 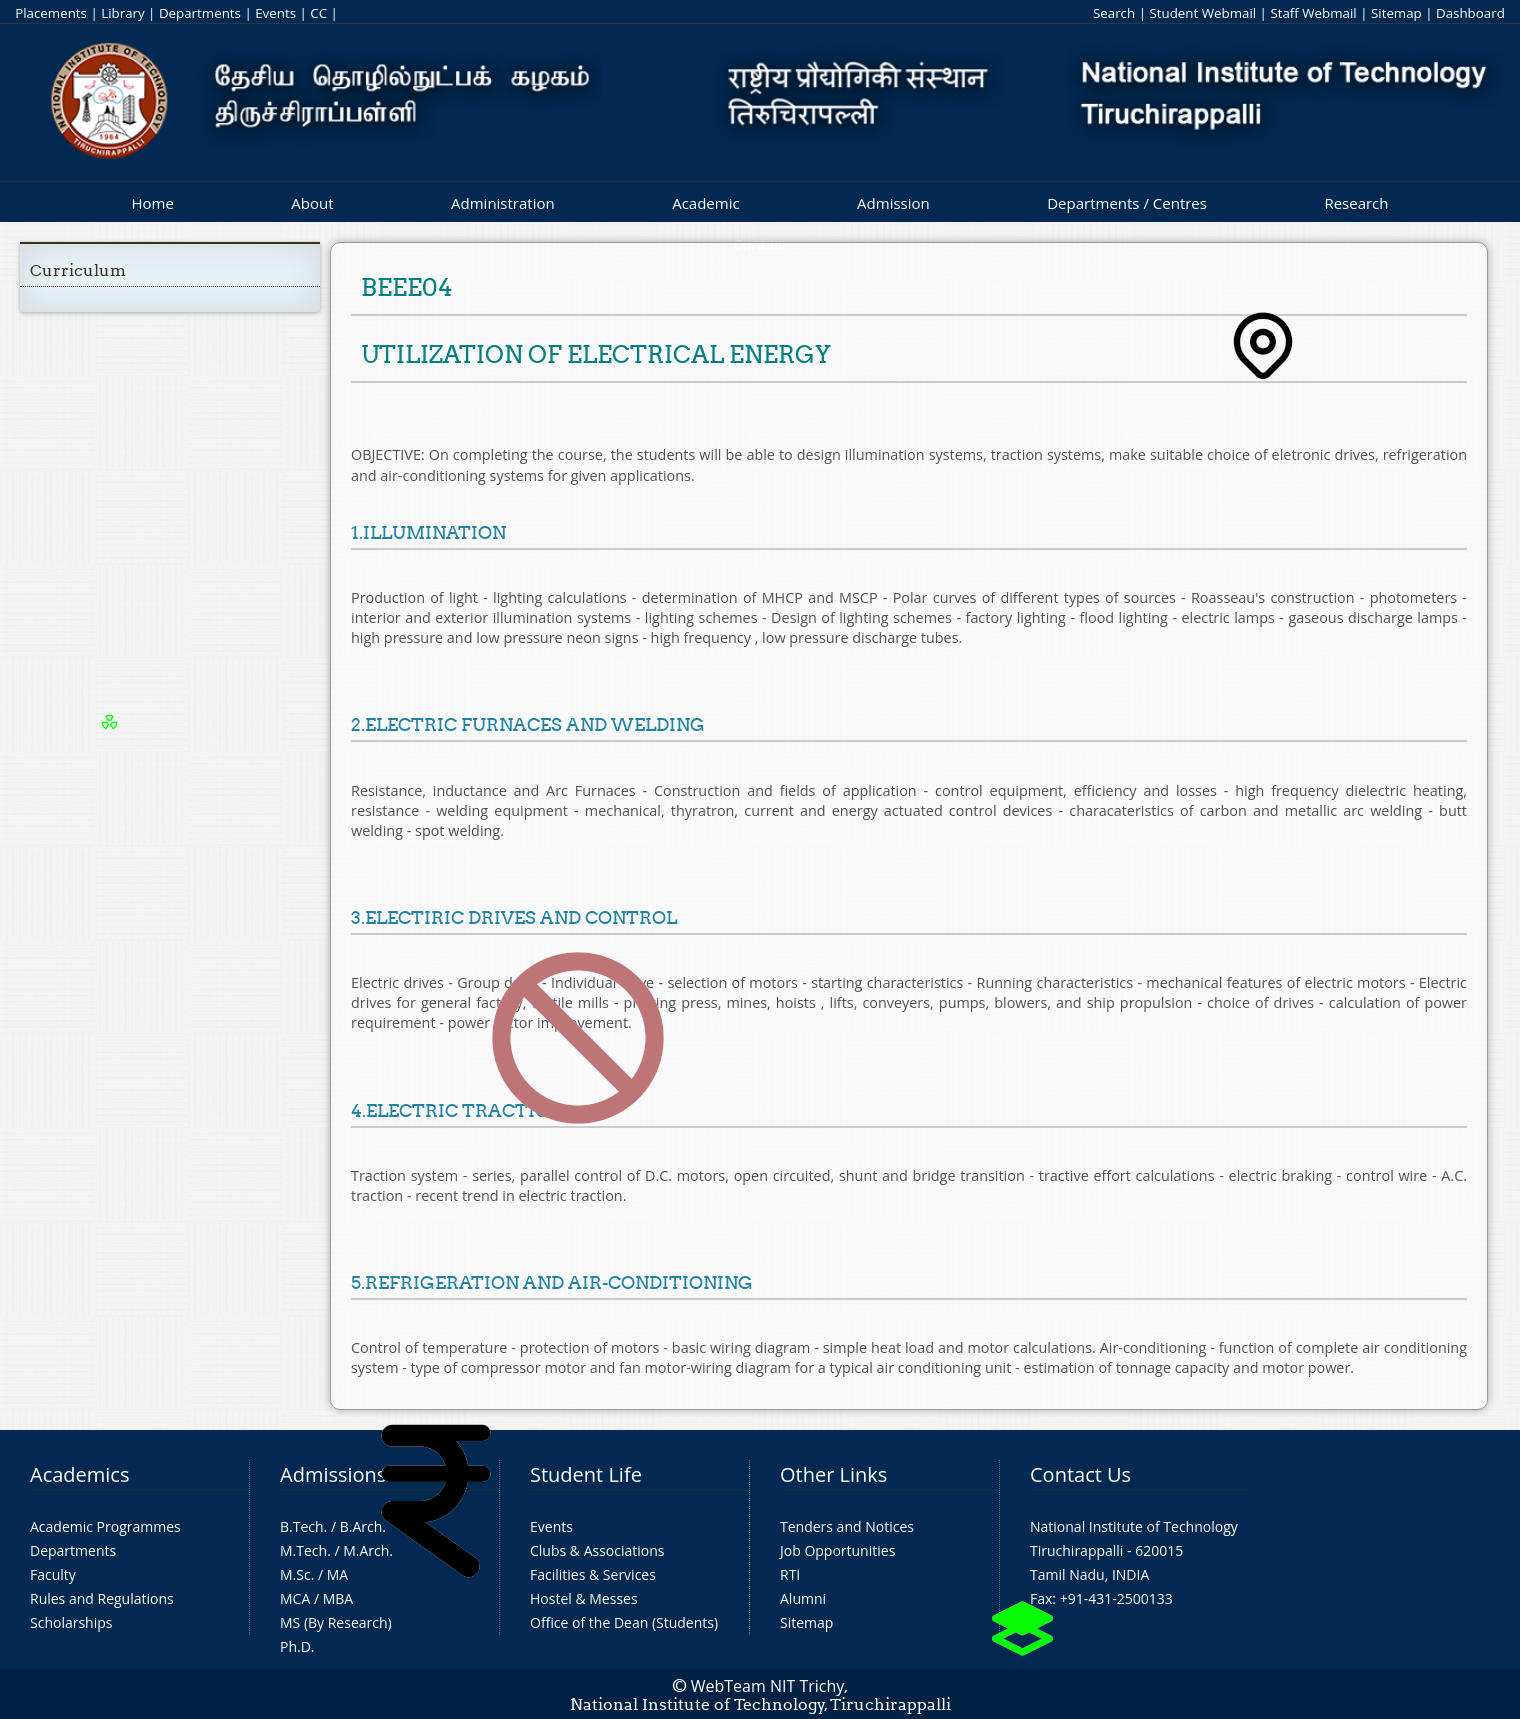 What do you see at coordinates (1263, 345) in the screenshot?
I see `view or set a location on the map` at bounding box center [1263, 345].